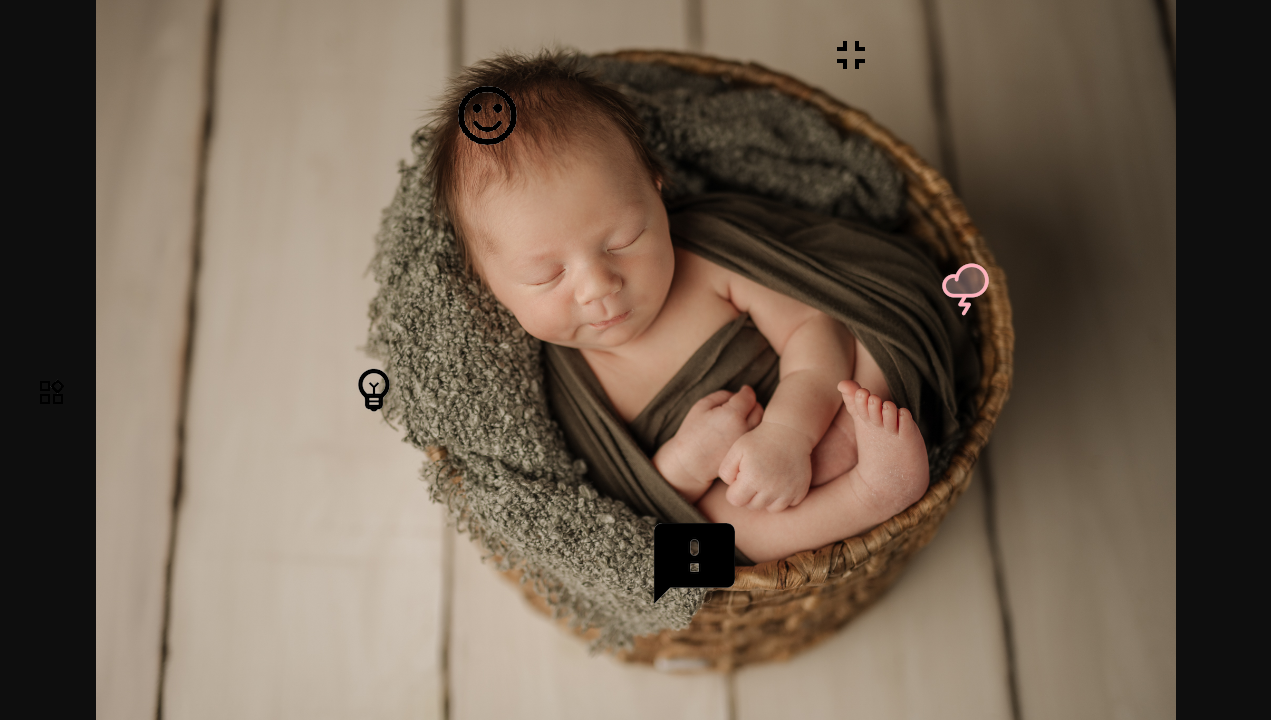  I want to click on exit fullscreen mode, so click(851, 55).